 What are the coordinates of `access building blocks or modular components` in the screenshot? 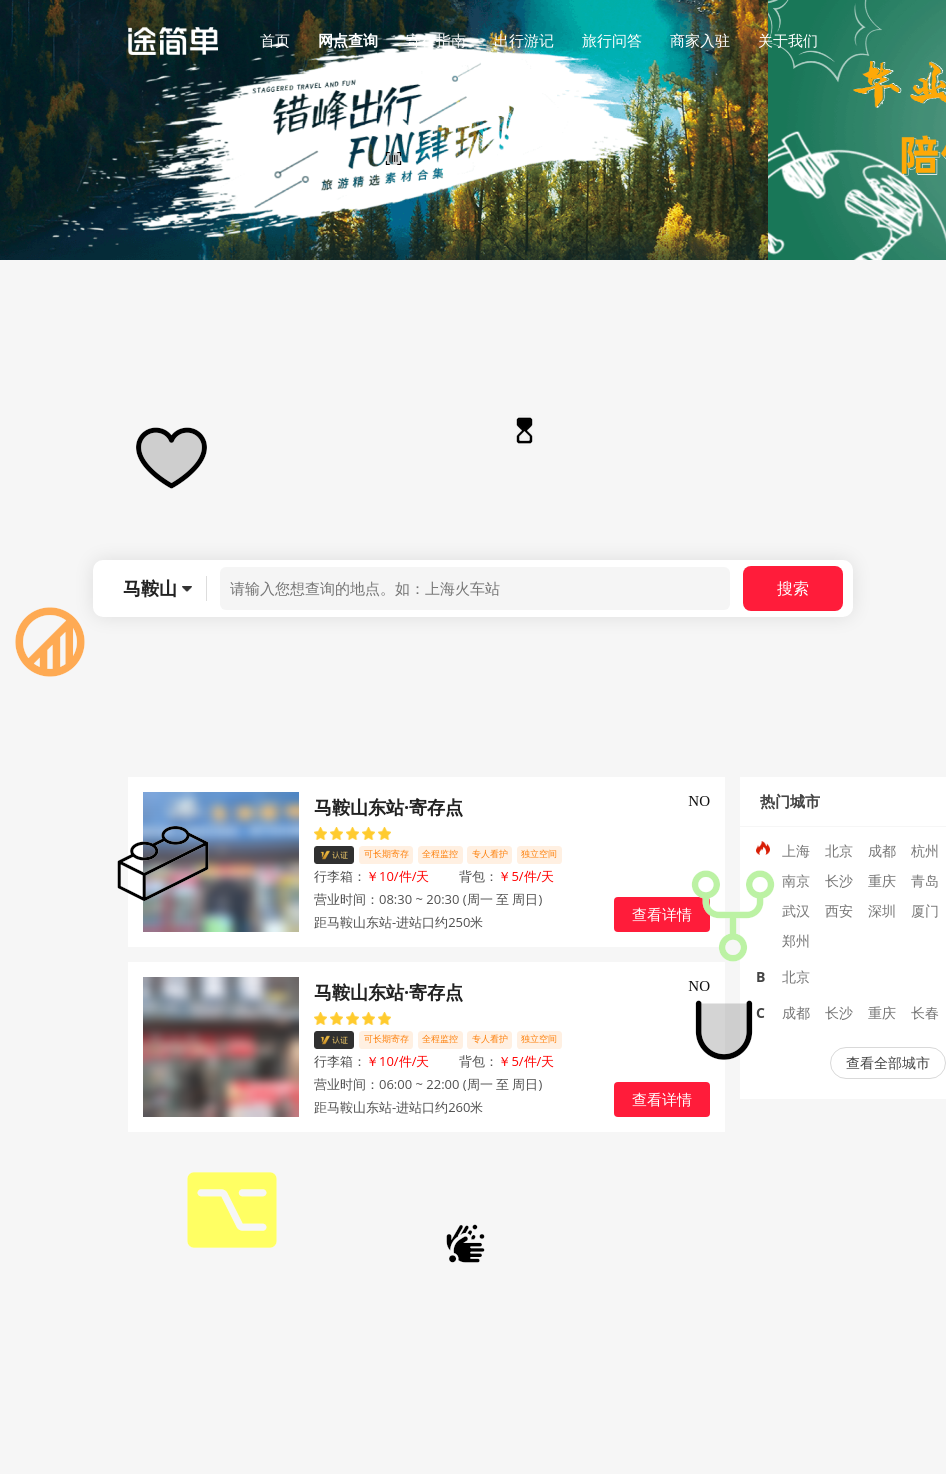 It's located at (163, 862).